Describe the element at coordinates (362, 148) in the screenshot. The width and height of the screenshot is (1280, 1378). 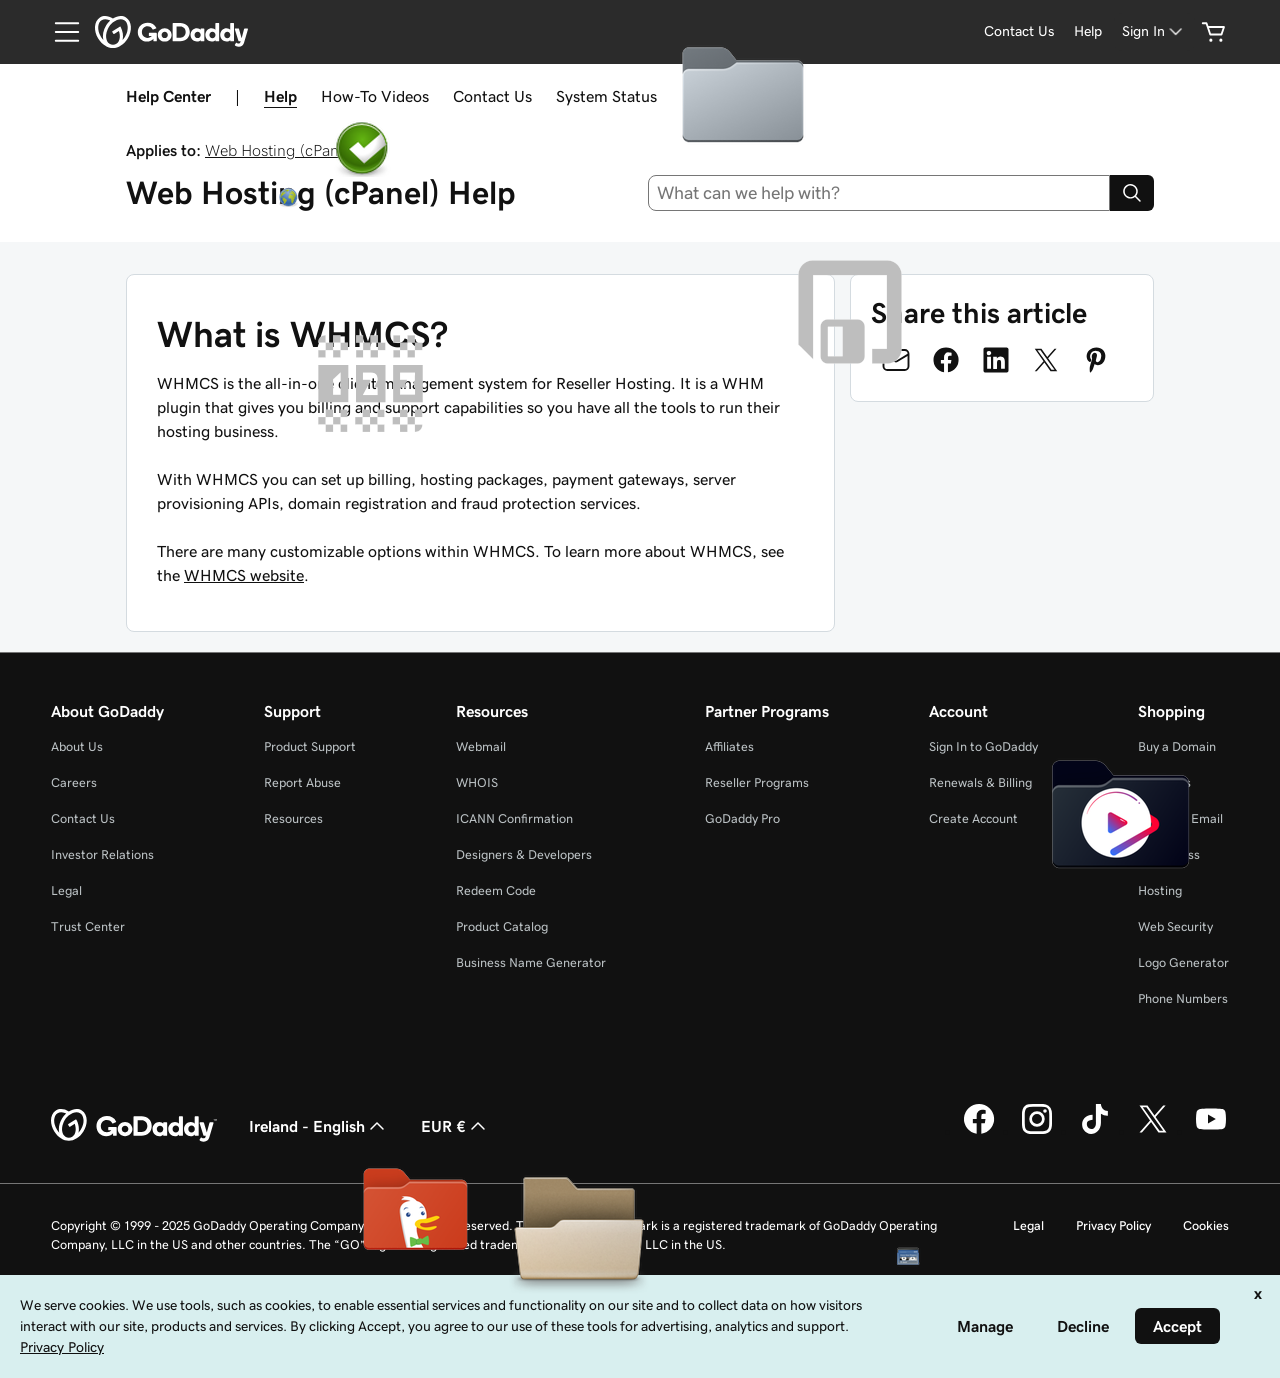
I see `indicates a default or selected item` at that location.